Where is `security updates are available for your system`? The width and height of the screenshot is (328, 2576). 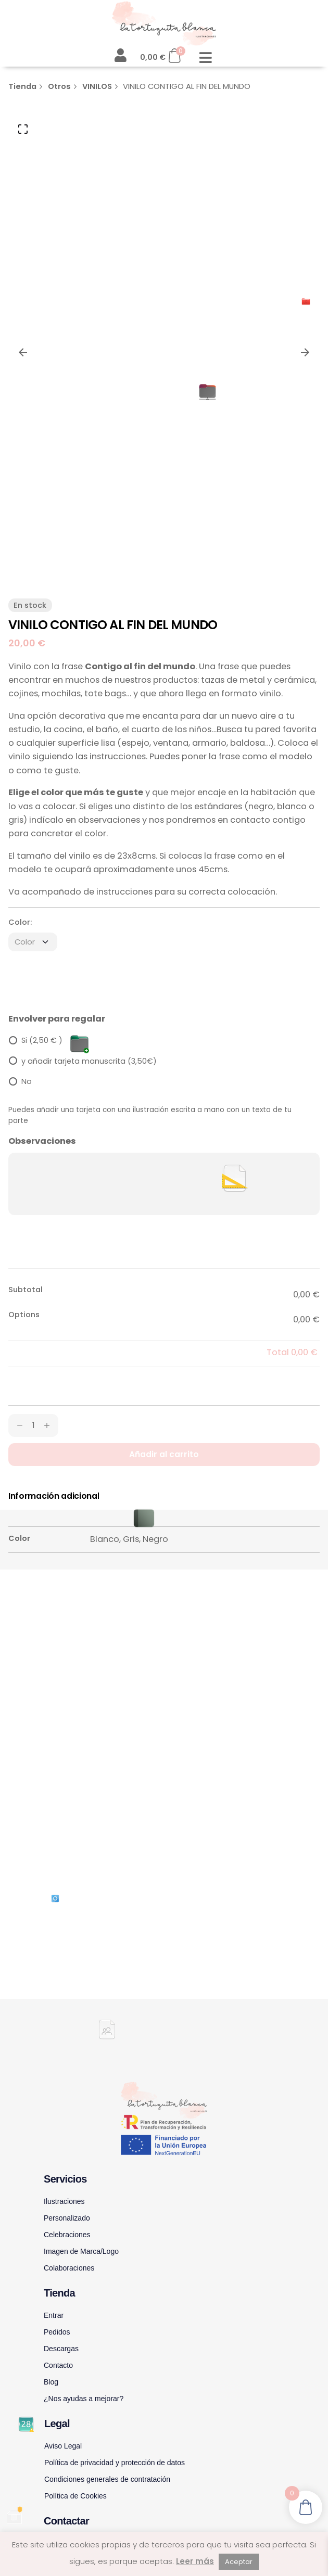
security updates are available for your system is located at coordinates (14, 2515).